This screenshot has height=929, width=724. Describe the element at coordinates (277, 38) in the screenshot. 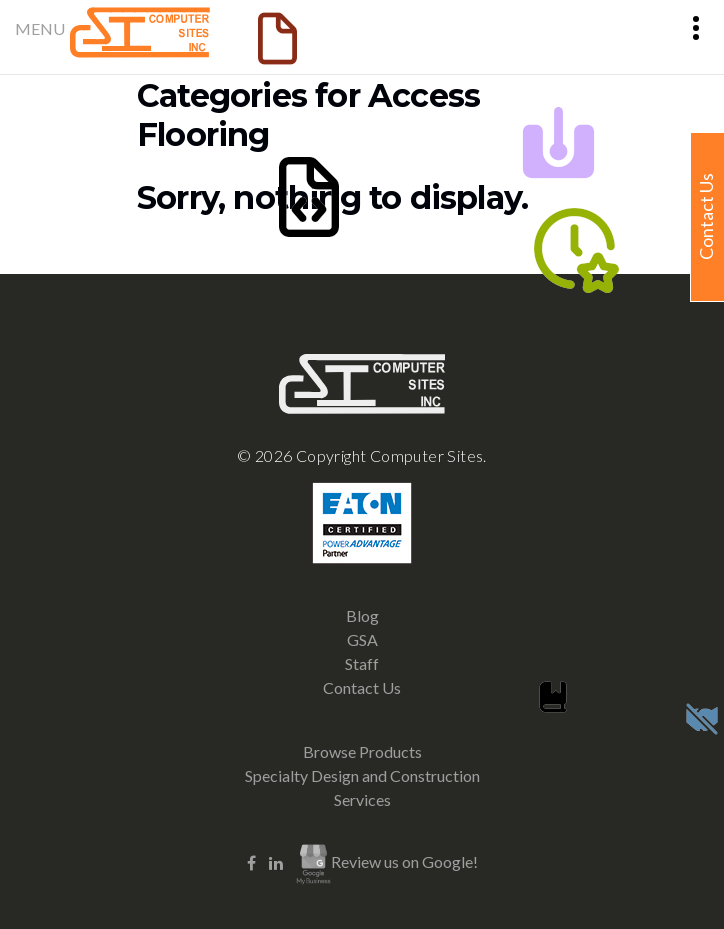

I see `view or open a file` at that location.